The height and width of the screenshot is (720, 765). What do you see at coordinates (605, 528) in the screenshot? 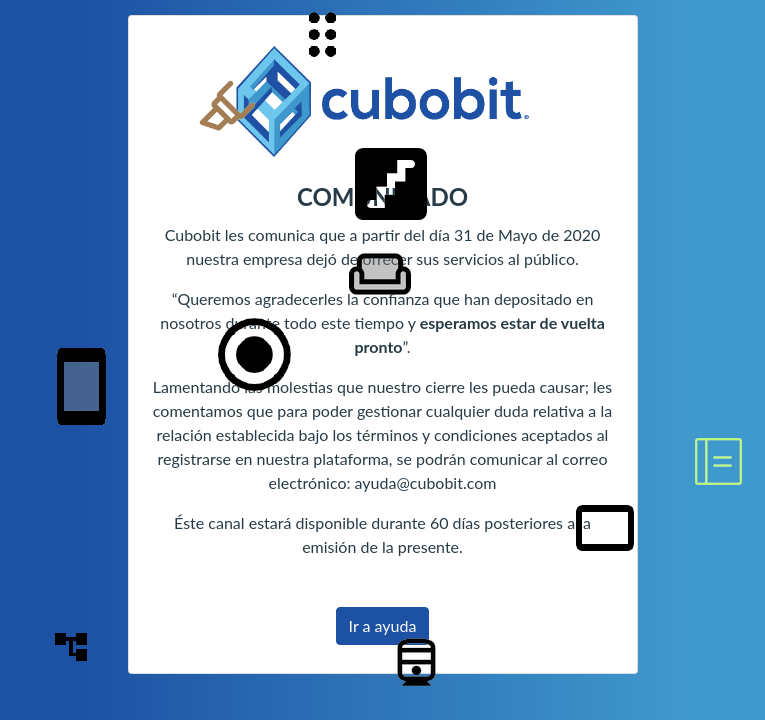
I see `crop image to landscape orientation` at bounding box center [605, 528].